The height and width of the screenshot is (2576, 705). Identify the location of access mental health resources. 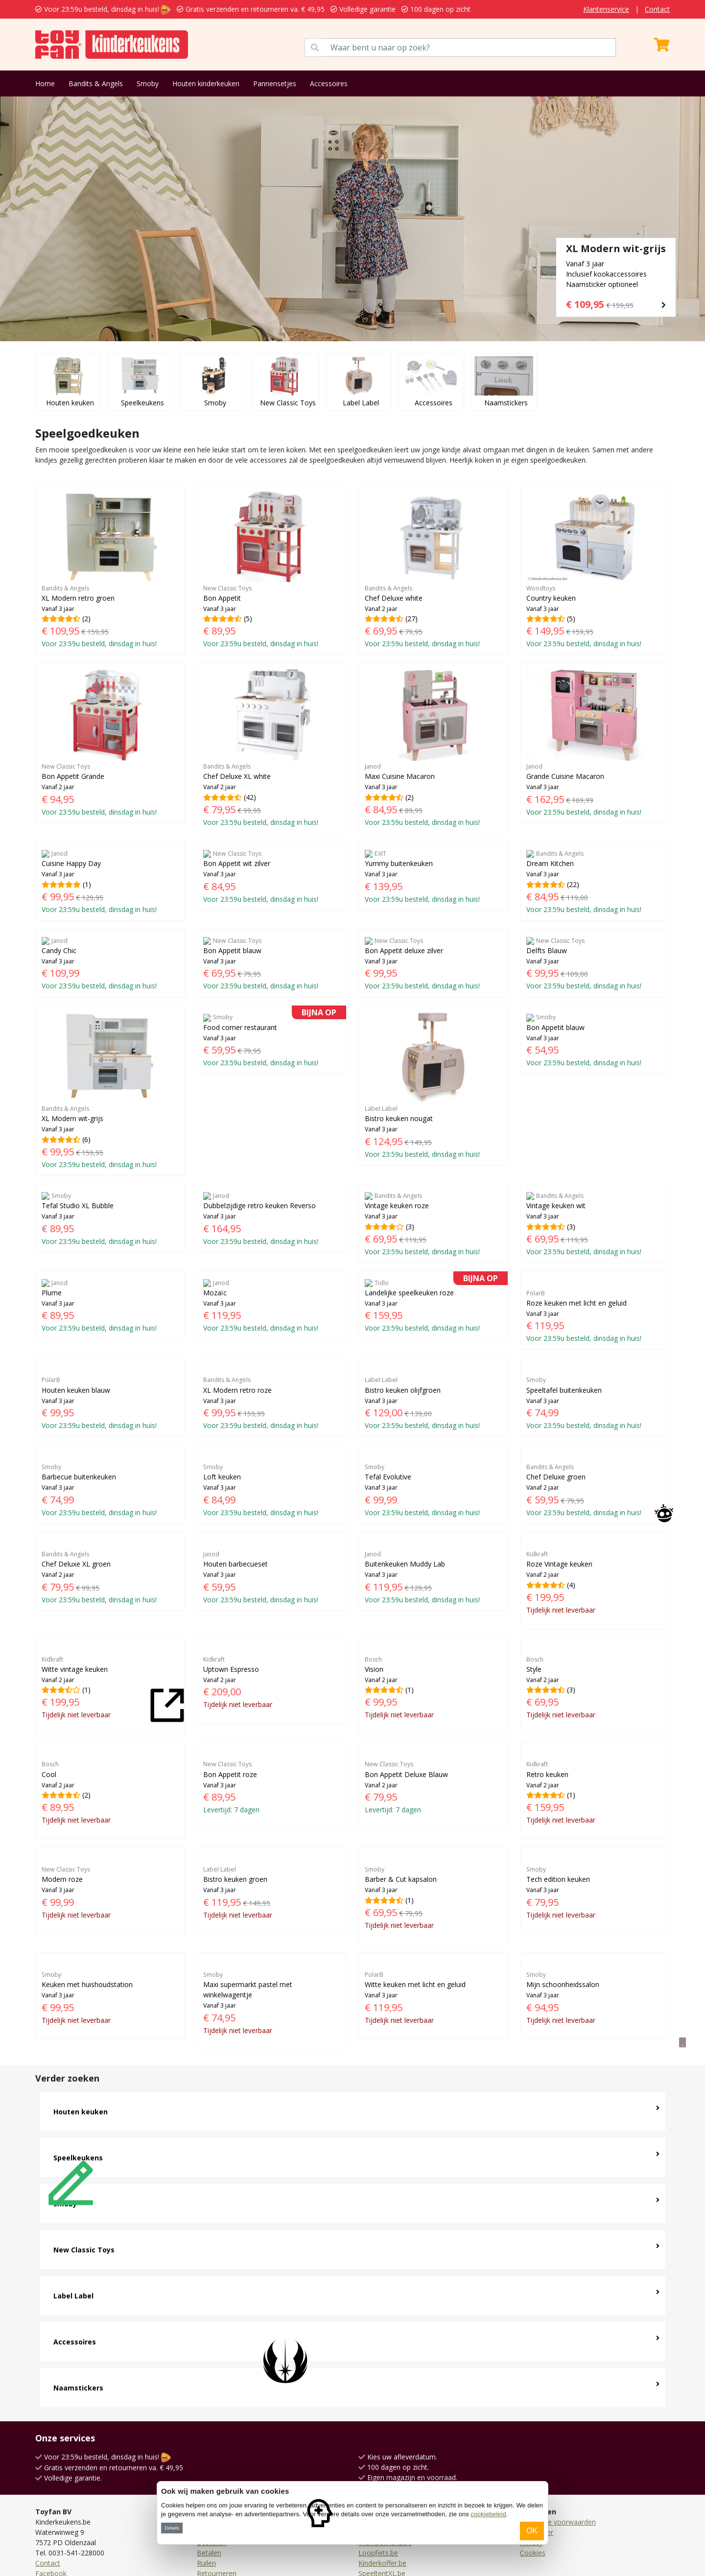
(320, 2513).